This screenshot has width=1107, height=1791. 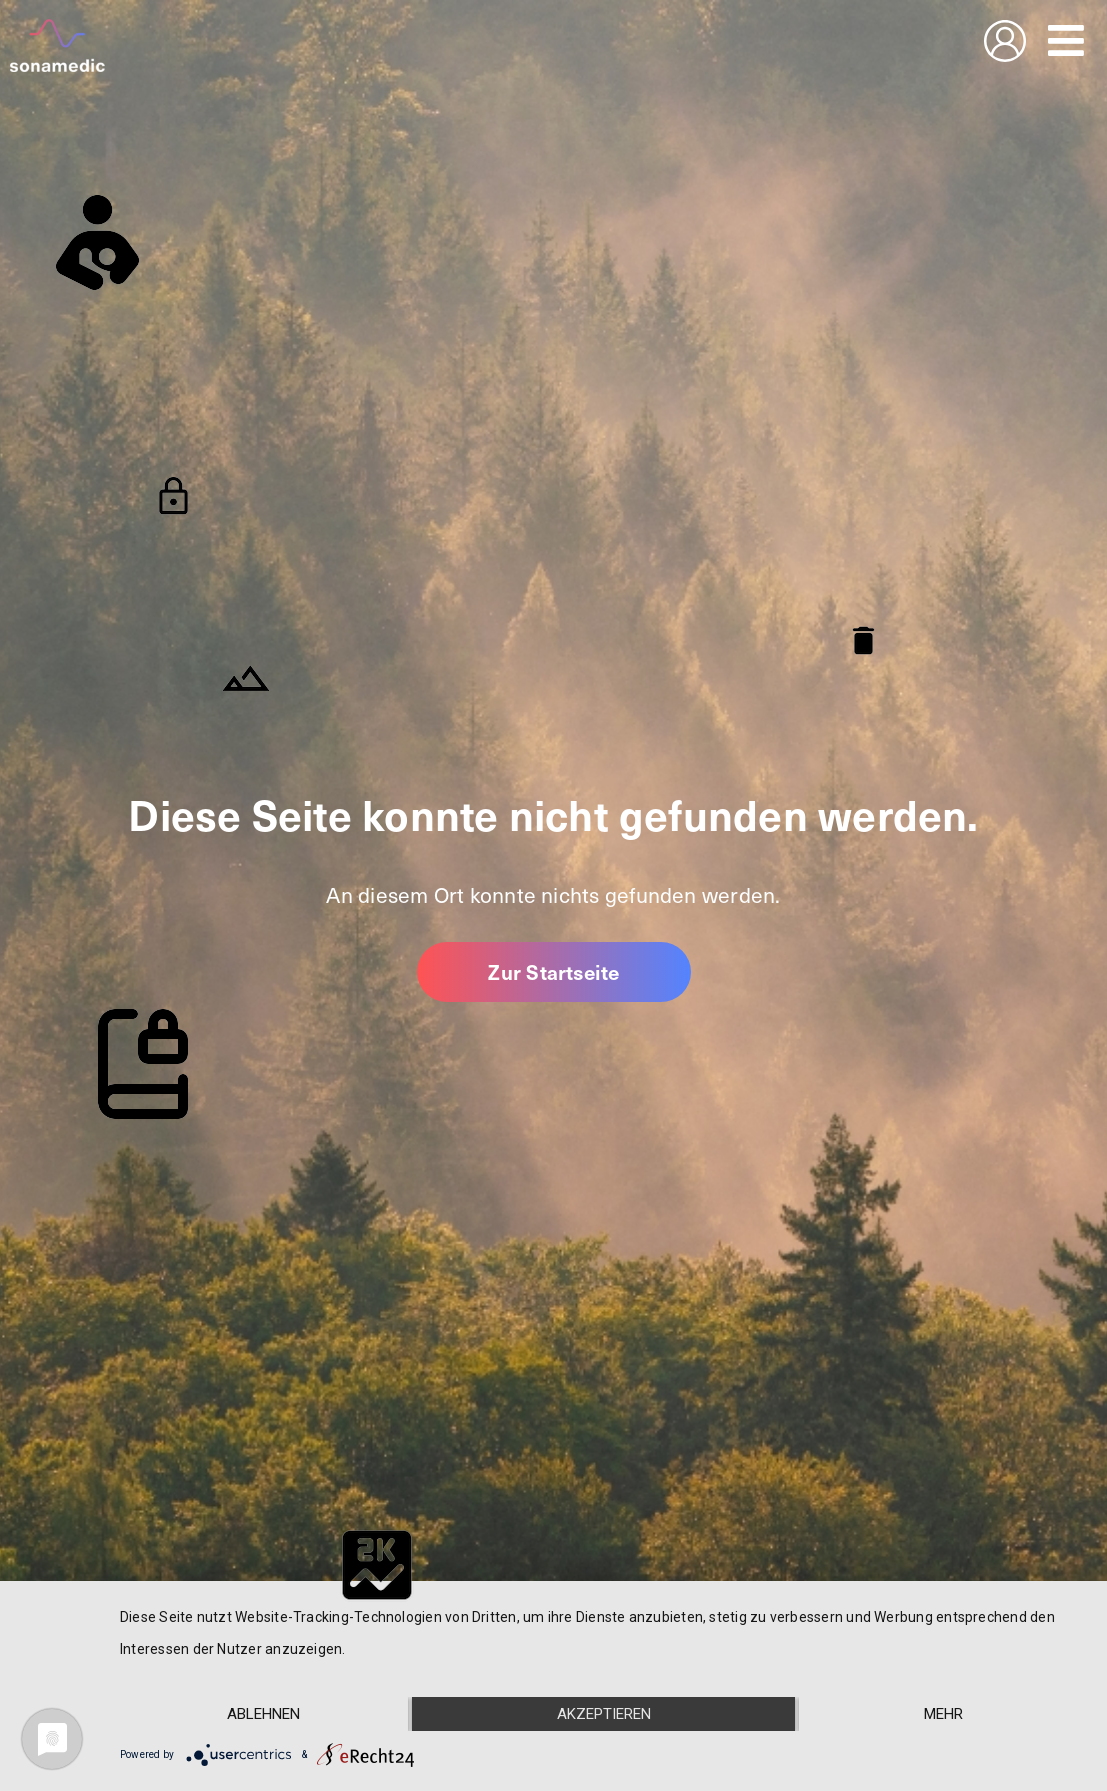 I want to click on access a protected or locked document, so click(x=143, y=1064).